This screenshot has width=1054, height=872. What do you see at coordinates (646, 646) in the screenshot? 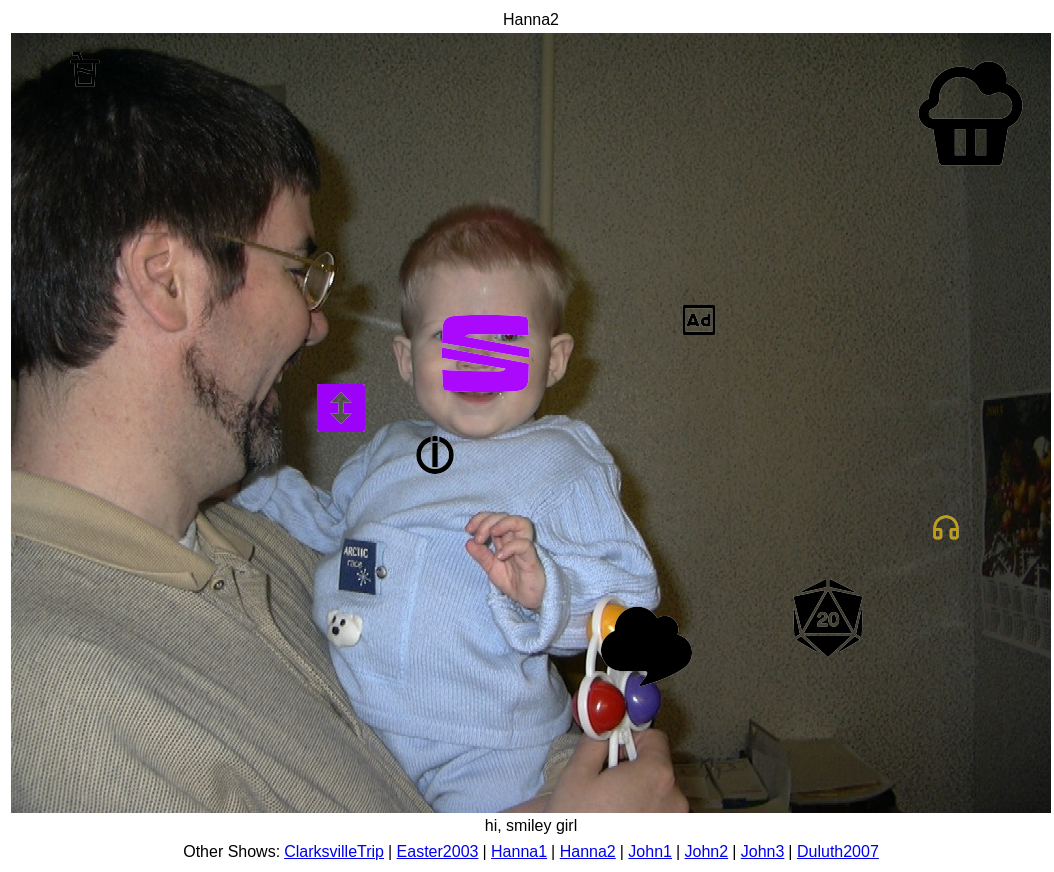
I see `simplelocalize logo - translation management platform` at bounding box center [646, 646].